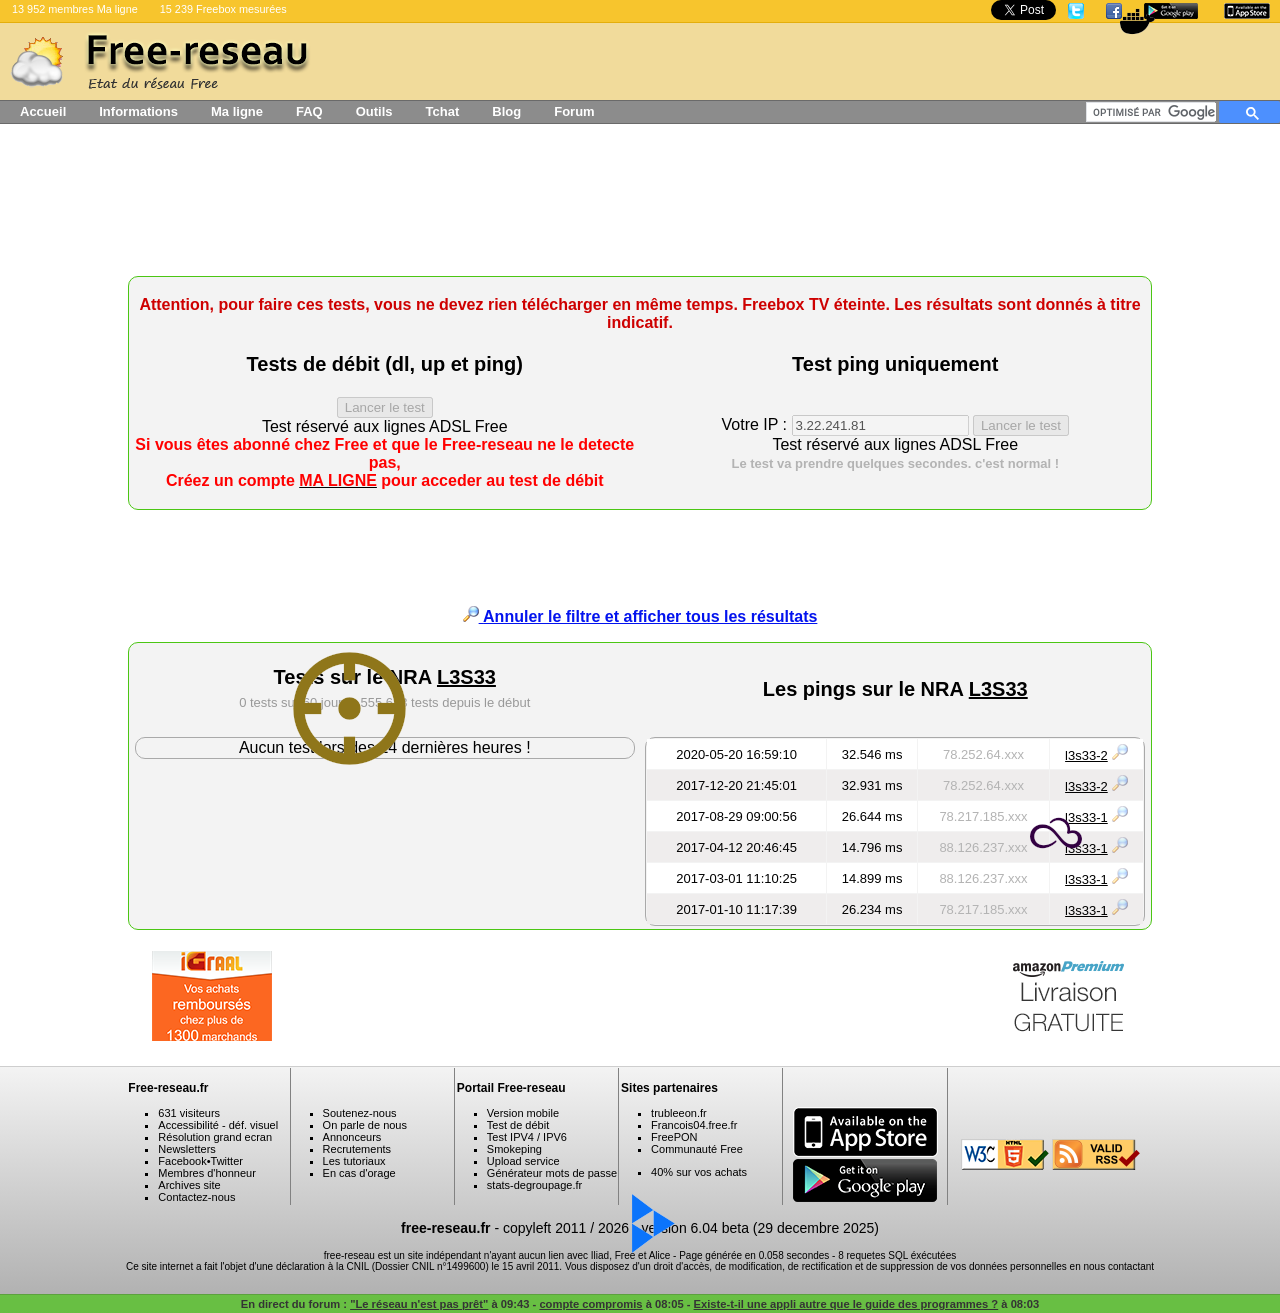 Image resolution: width=1280 pixels, height=1313 pixels. Describe the element at coordinates (1137, 21) in the screenshot. I see `open Docker container management` at that location.